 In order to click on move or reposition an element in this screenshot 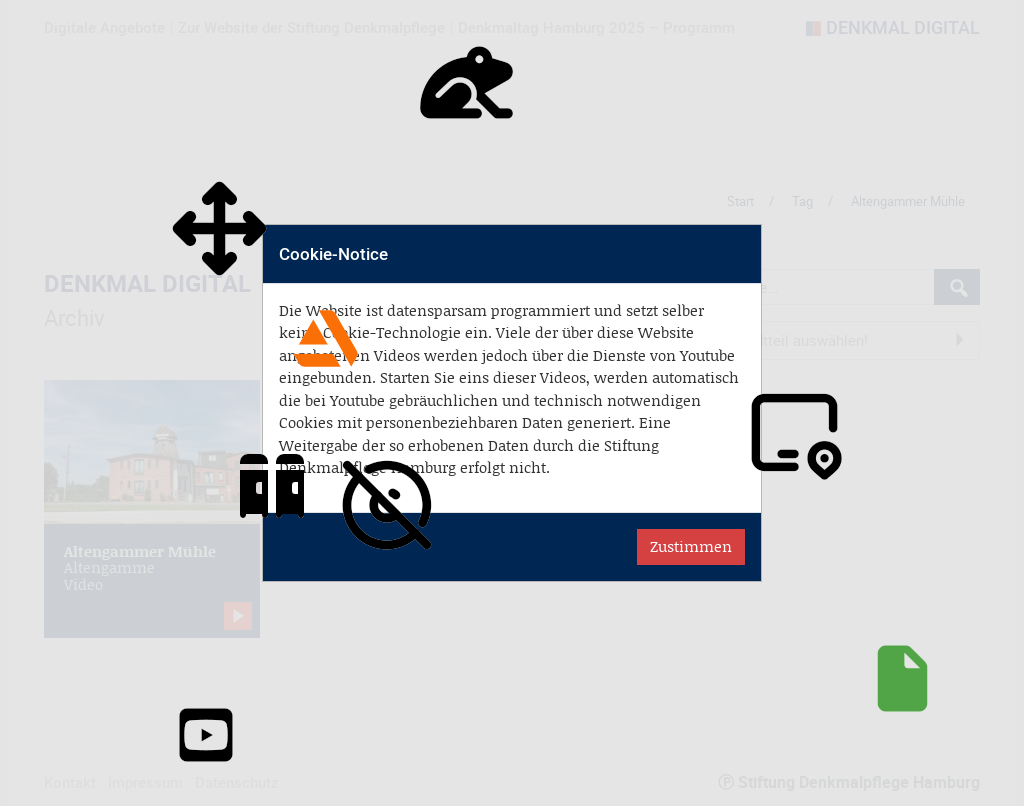, I will do `click(219, 228)`.